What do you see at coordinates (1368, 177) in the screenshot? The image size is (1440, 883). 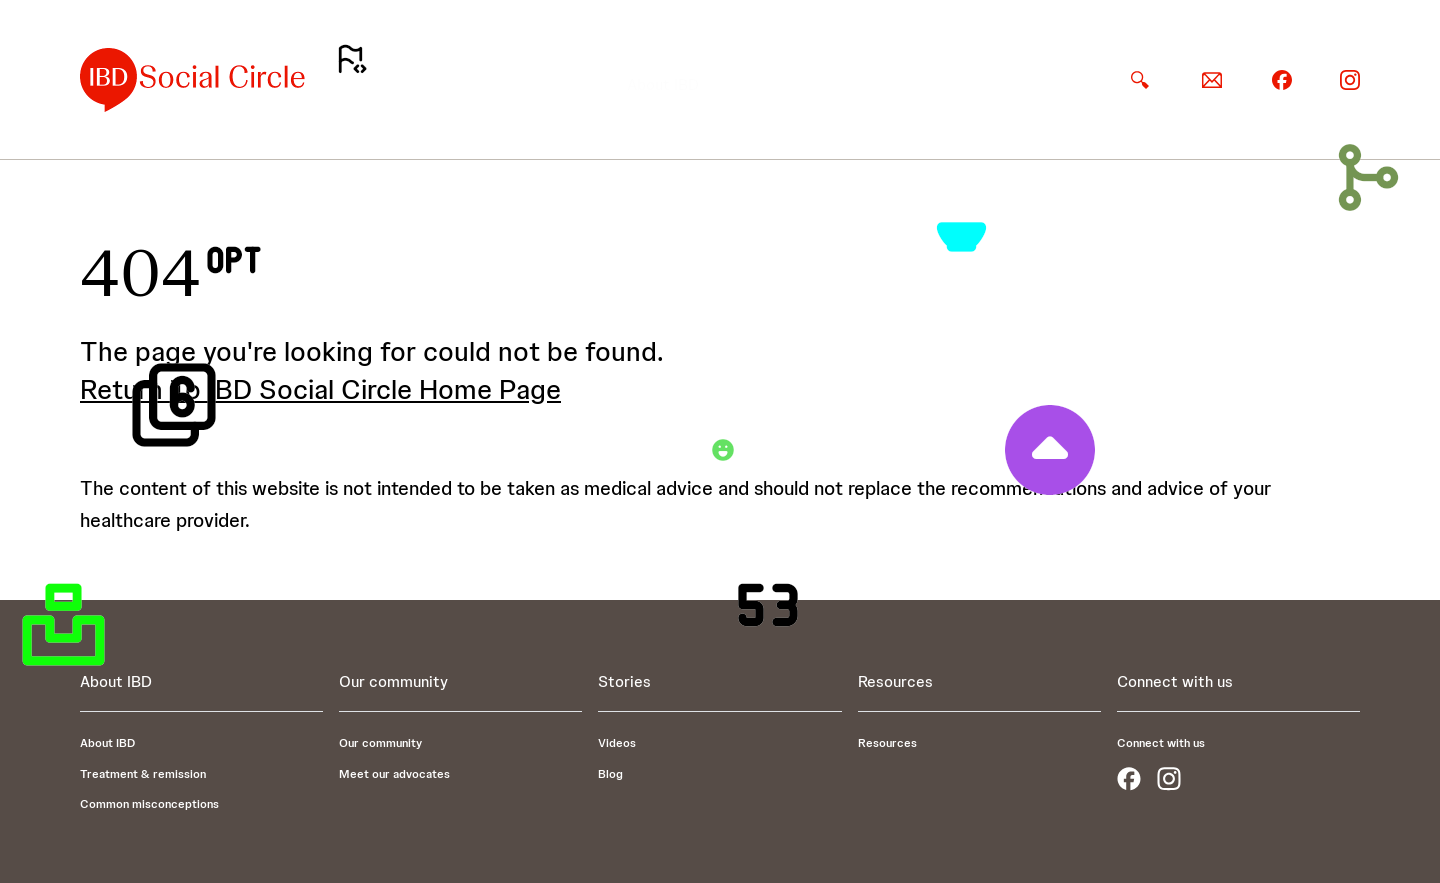 I see `merge branches in version control` at bounding box center [1368, 177].